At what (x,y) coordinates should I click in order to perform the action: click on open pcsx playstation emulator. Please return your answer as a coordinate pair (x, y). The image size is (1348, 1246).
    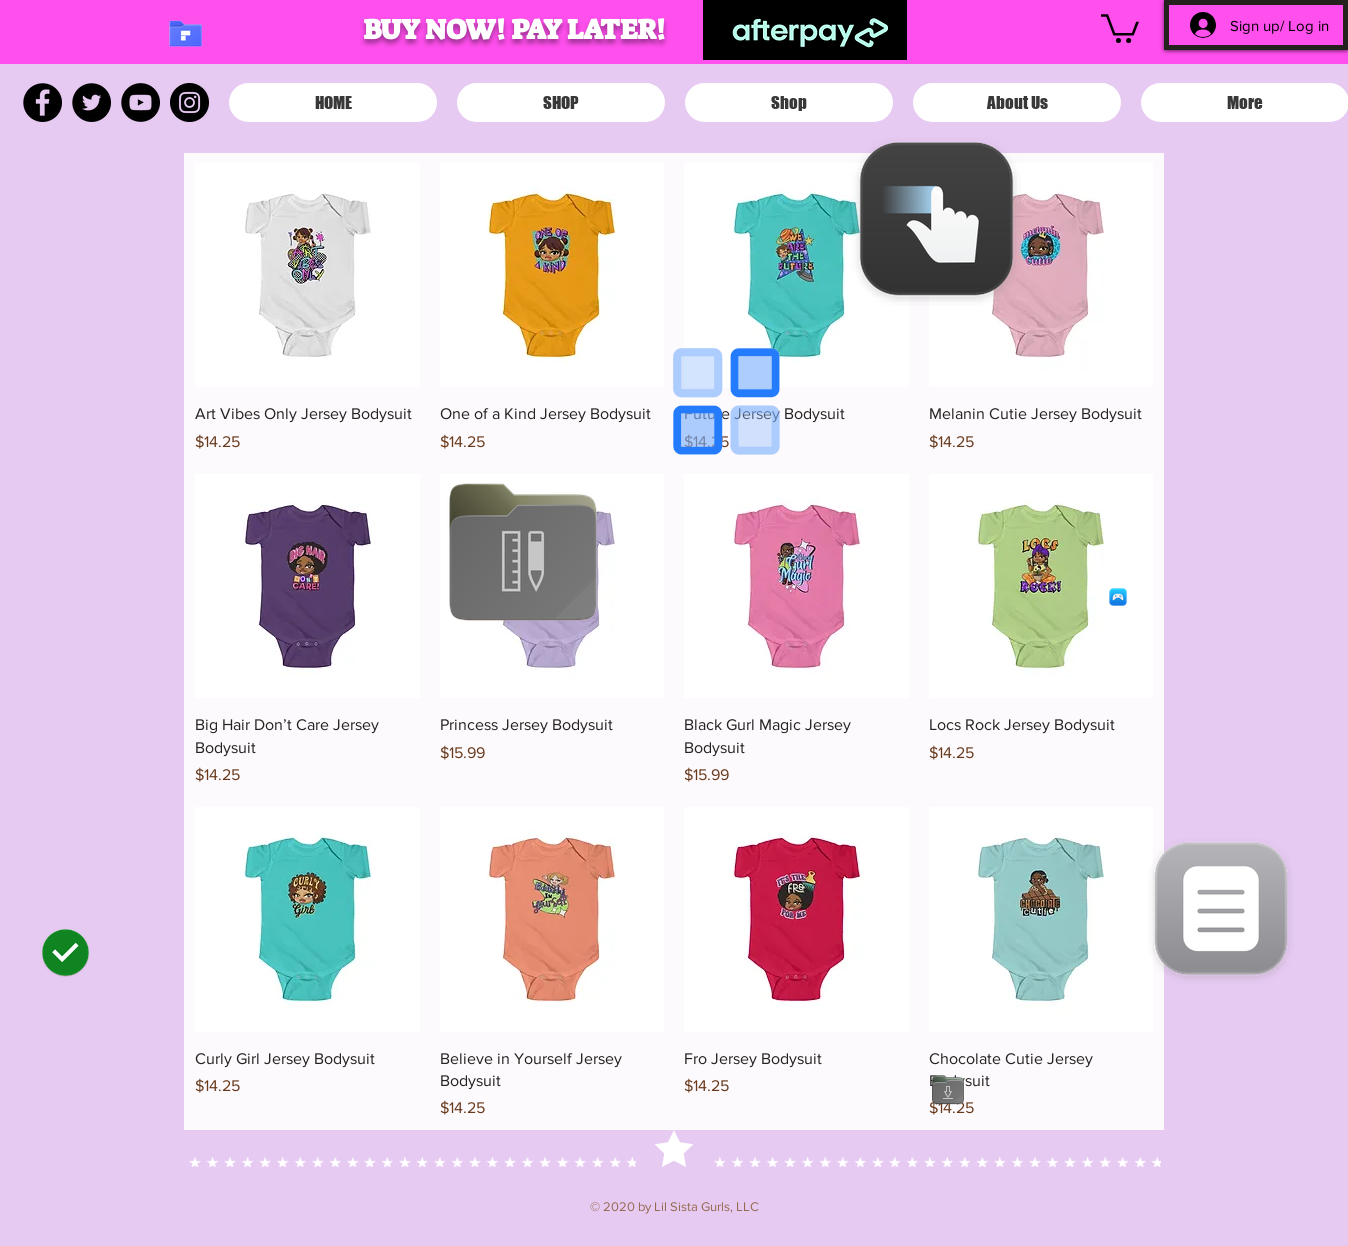
    Looking at the image, I should click on (1118, 597).